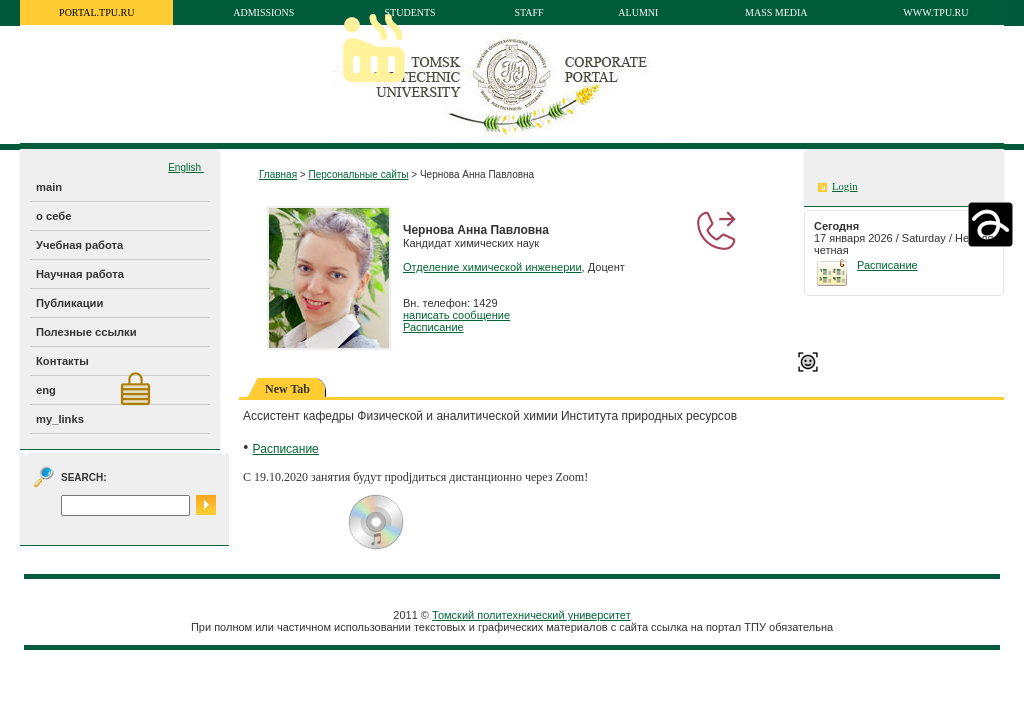 This screenshot has height=720, width=1024. I want to click on transfer an active call, so click(717, 230).